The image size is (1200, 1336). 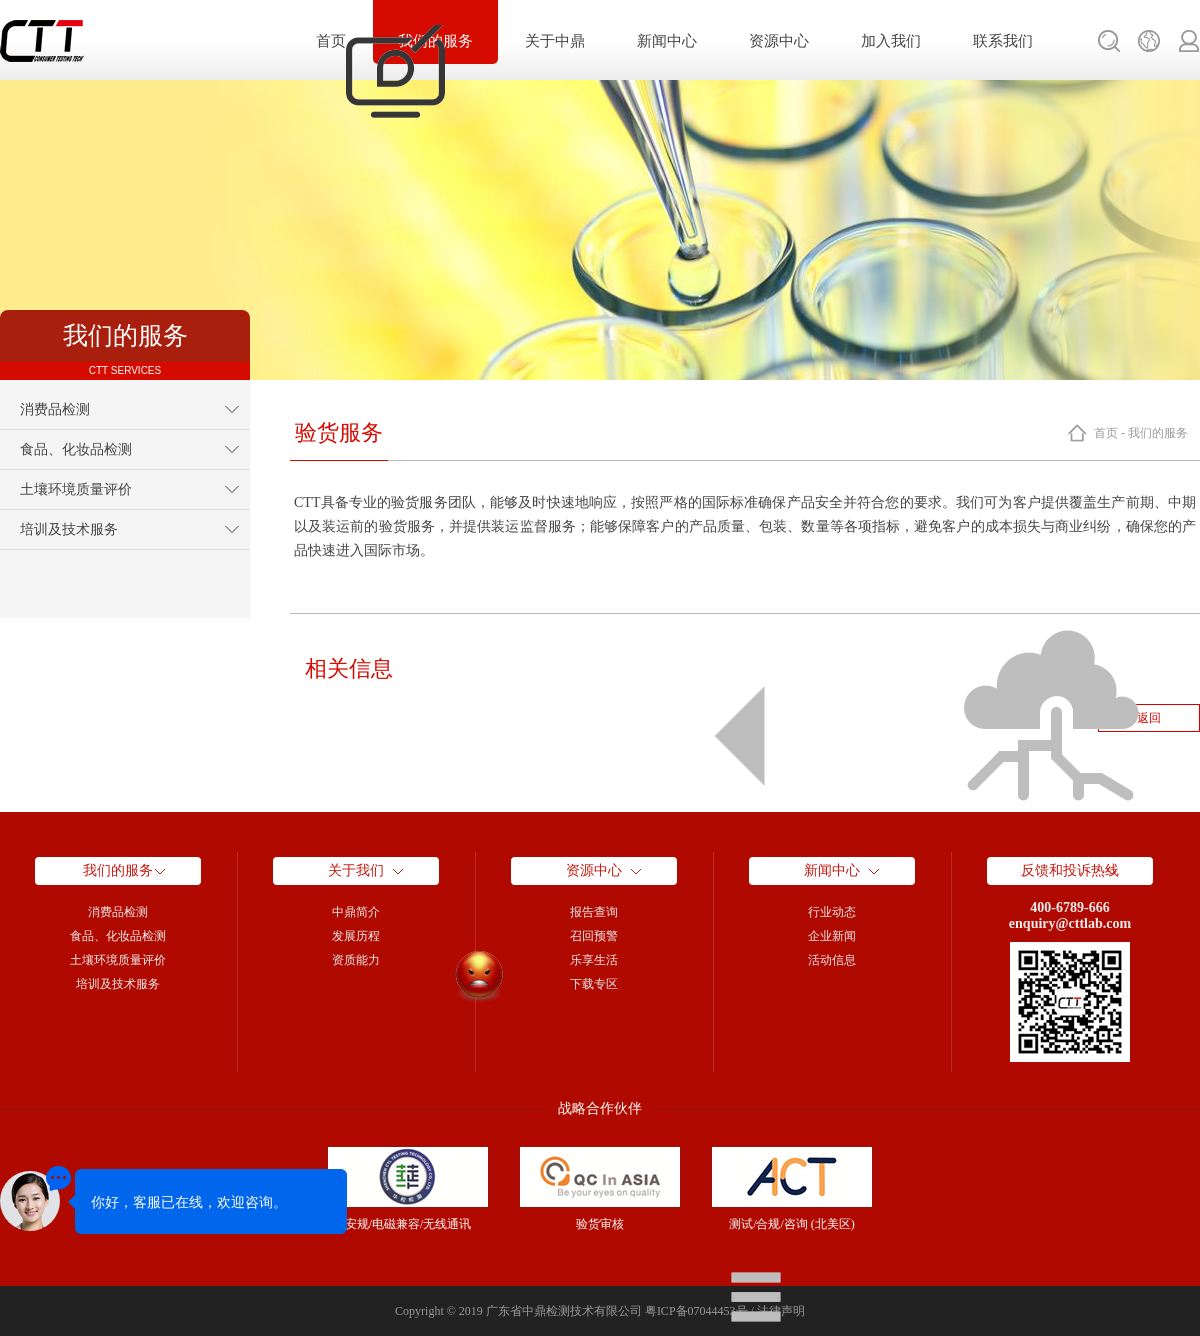 I want to click on navigate to the previous item or screen, so click(x=744, y=736).